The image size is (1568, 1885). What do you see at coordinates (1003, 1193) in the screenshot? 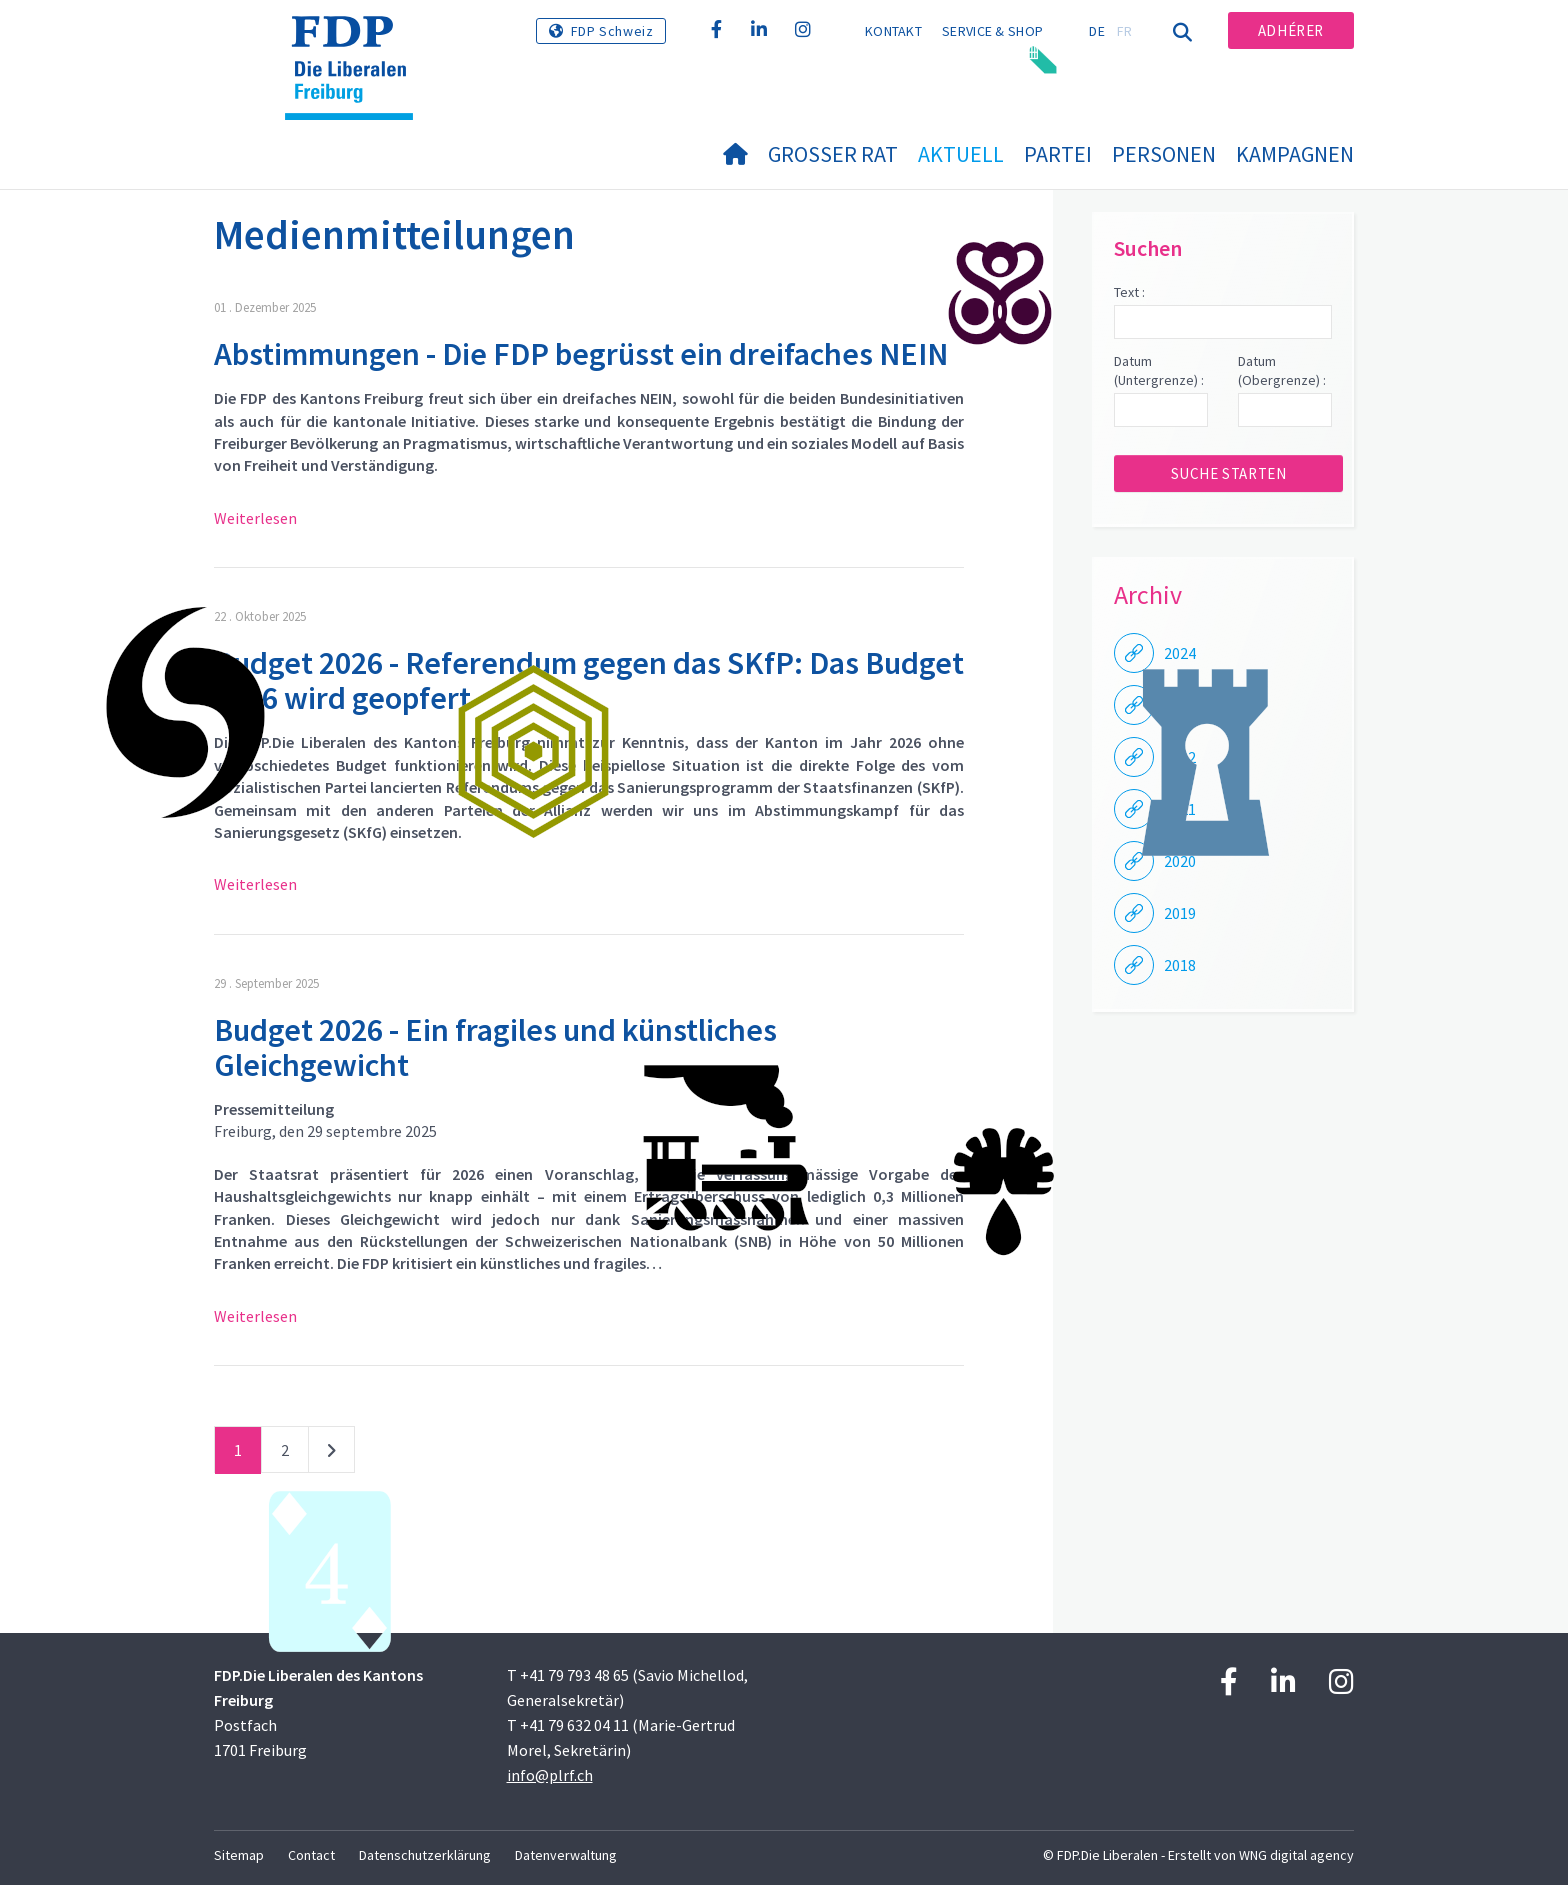
I see `indicates mental fatigue or cognitive overload` at bounding box center [1003, 1193].